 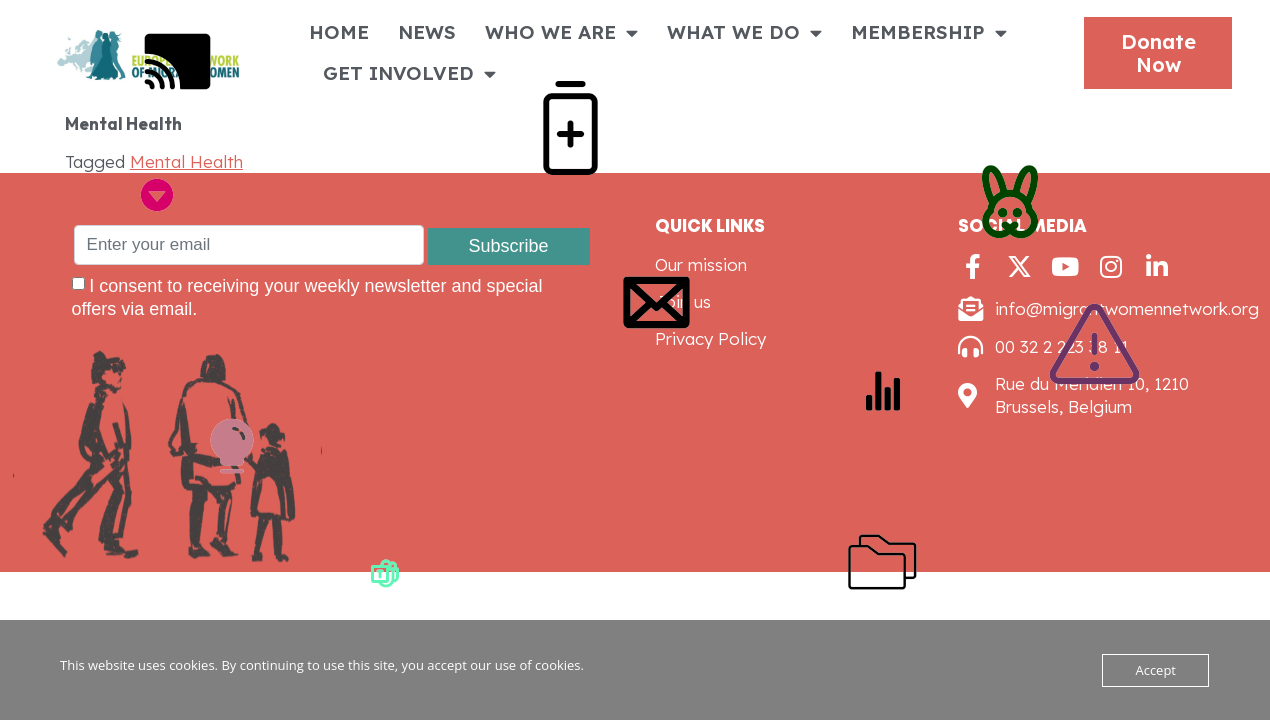 I want to click on open microsoft teams, so click(x=385, y=574).